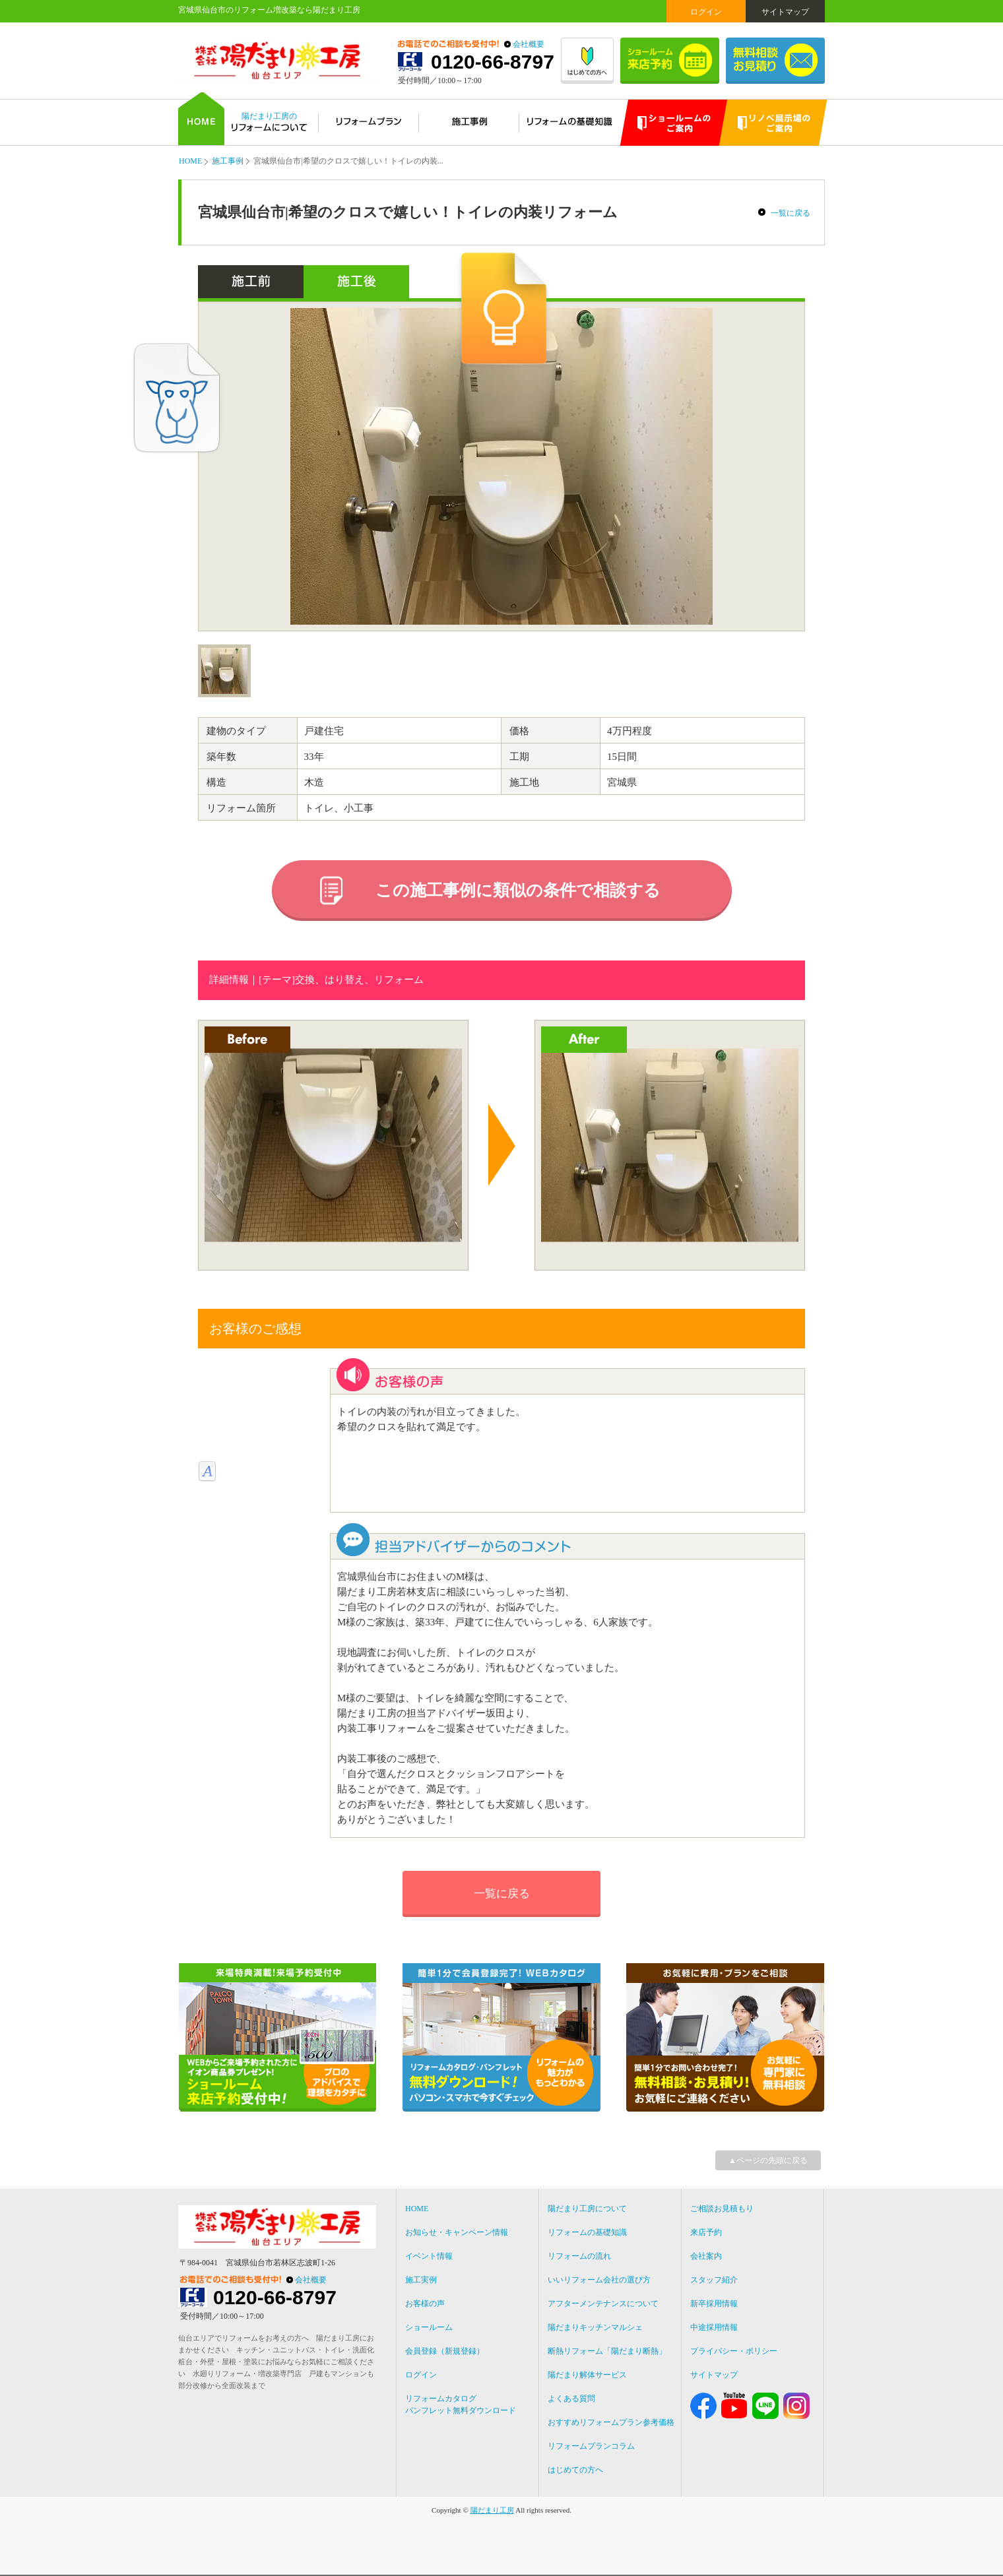 The height and width of the screenshot is (2576, 1003). Describe the element at coordinates (207, 1471) in the screenshot. I see `open a font file` at that location.